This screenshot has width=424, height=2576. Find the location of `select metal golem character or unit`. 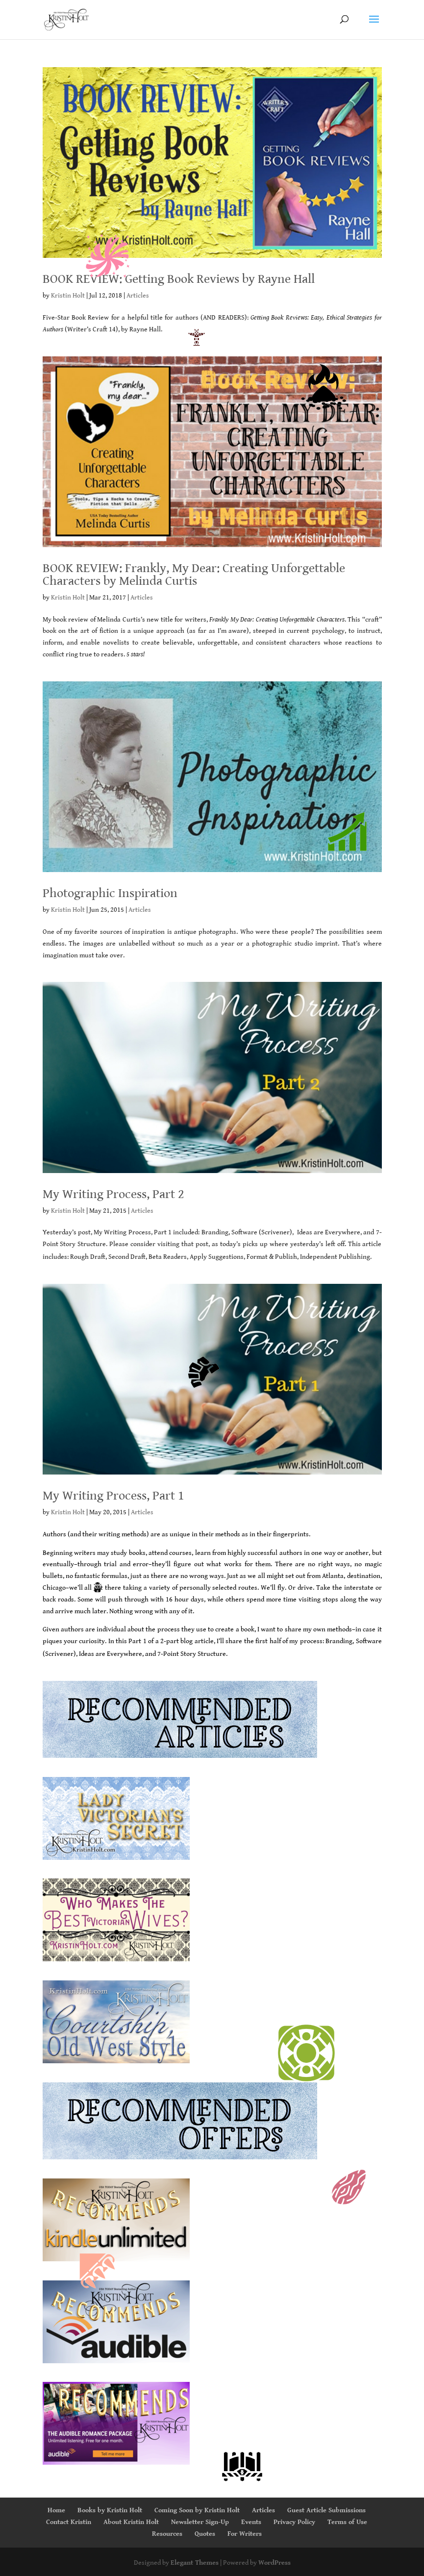

select metal golem character or unit is located at coordinates (98, 1587).